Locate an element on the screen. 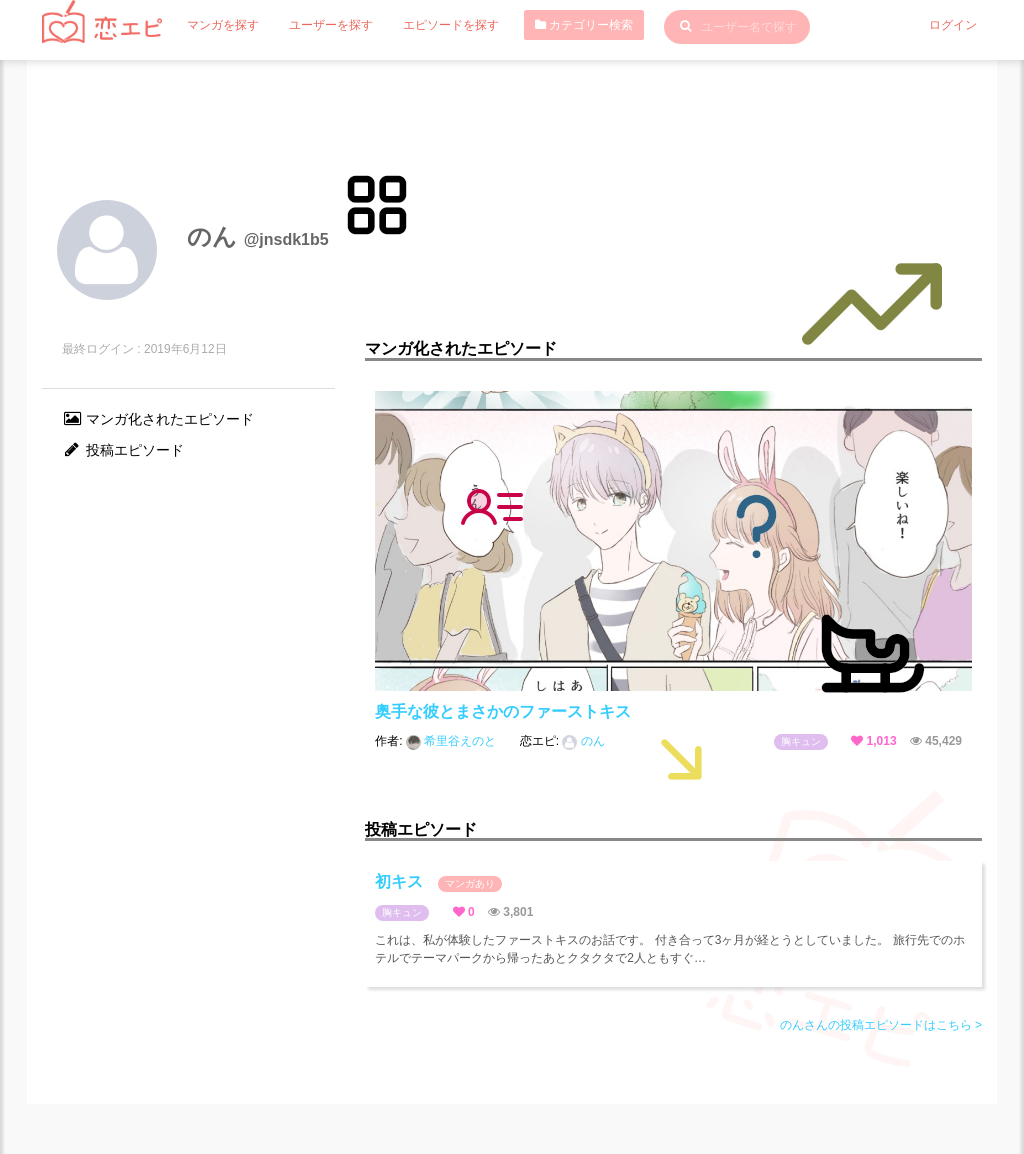 This screenshot has width=1024, height=1154. view user directory or contact list is located at coordinates (491, 507).